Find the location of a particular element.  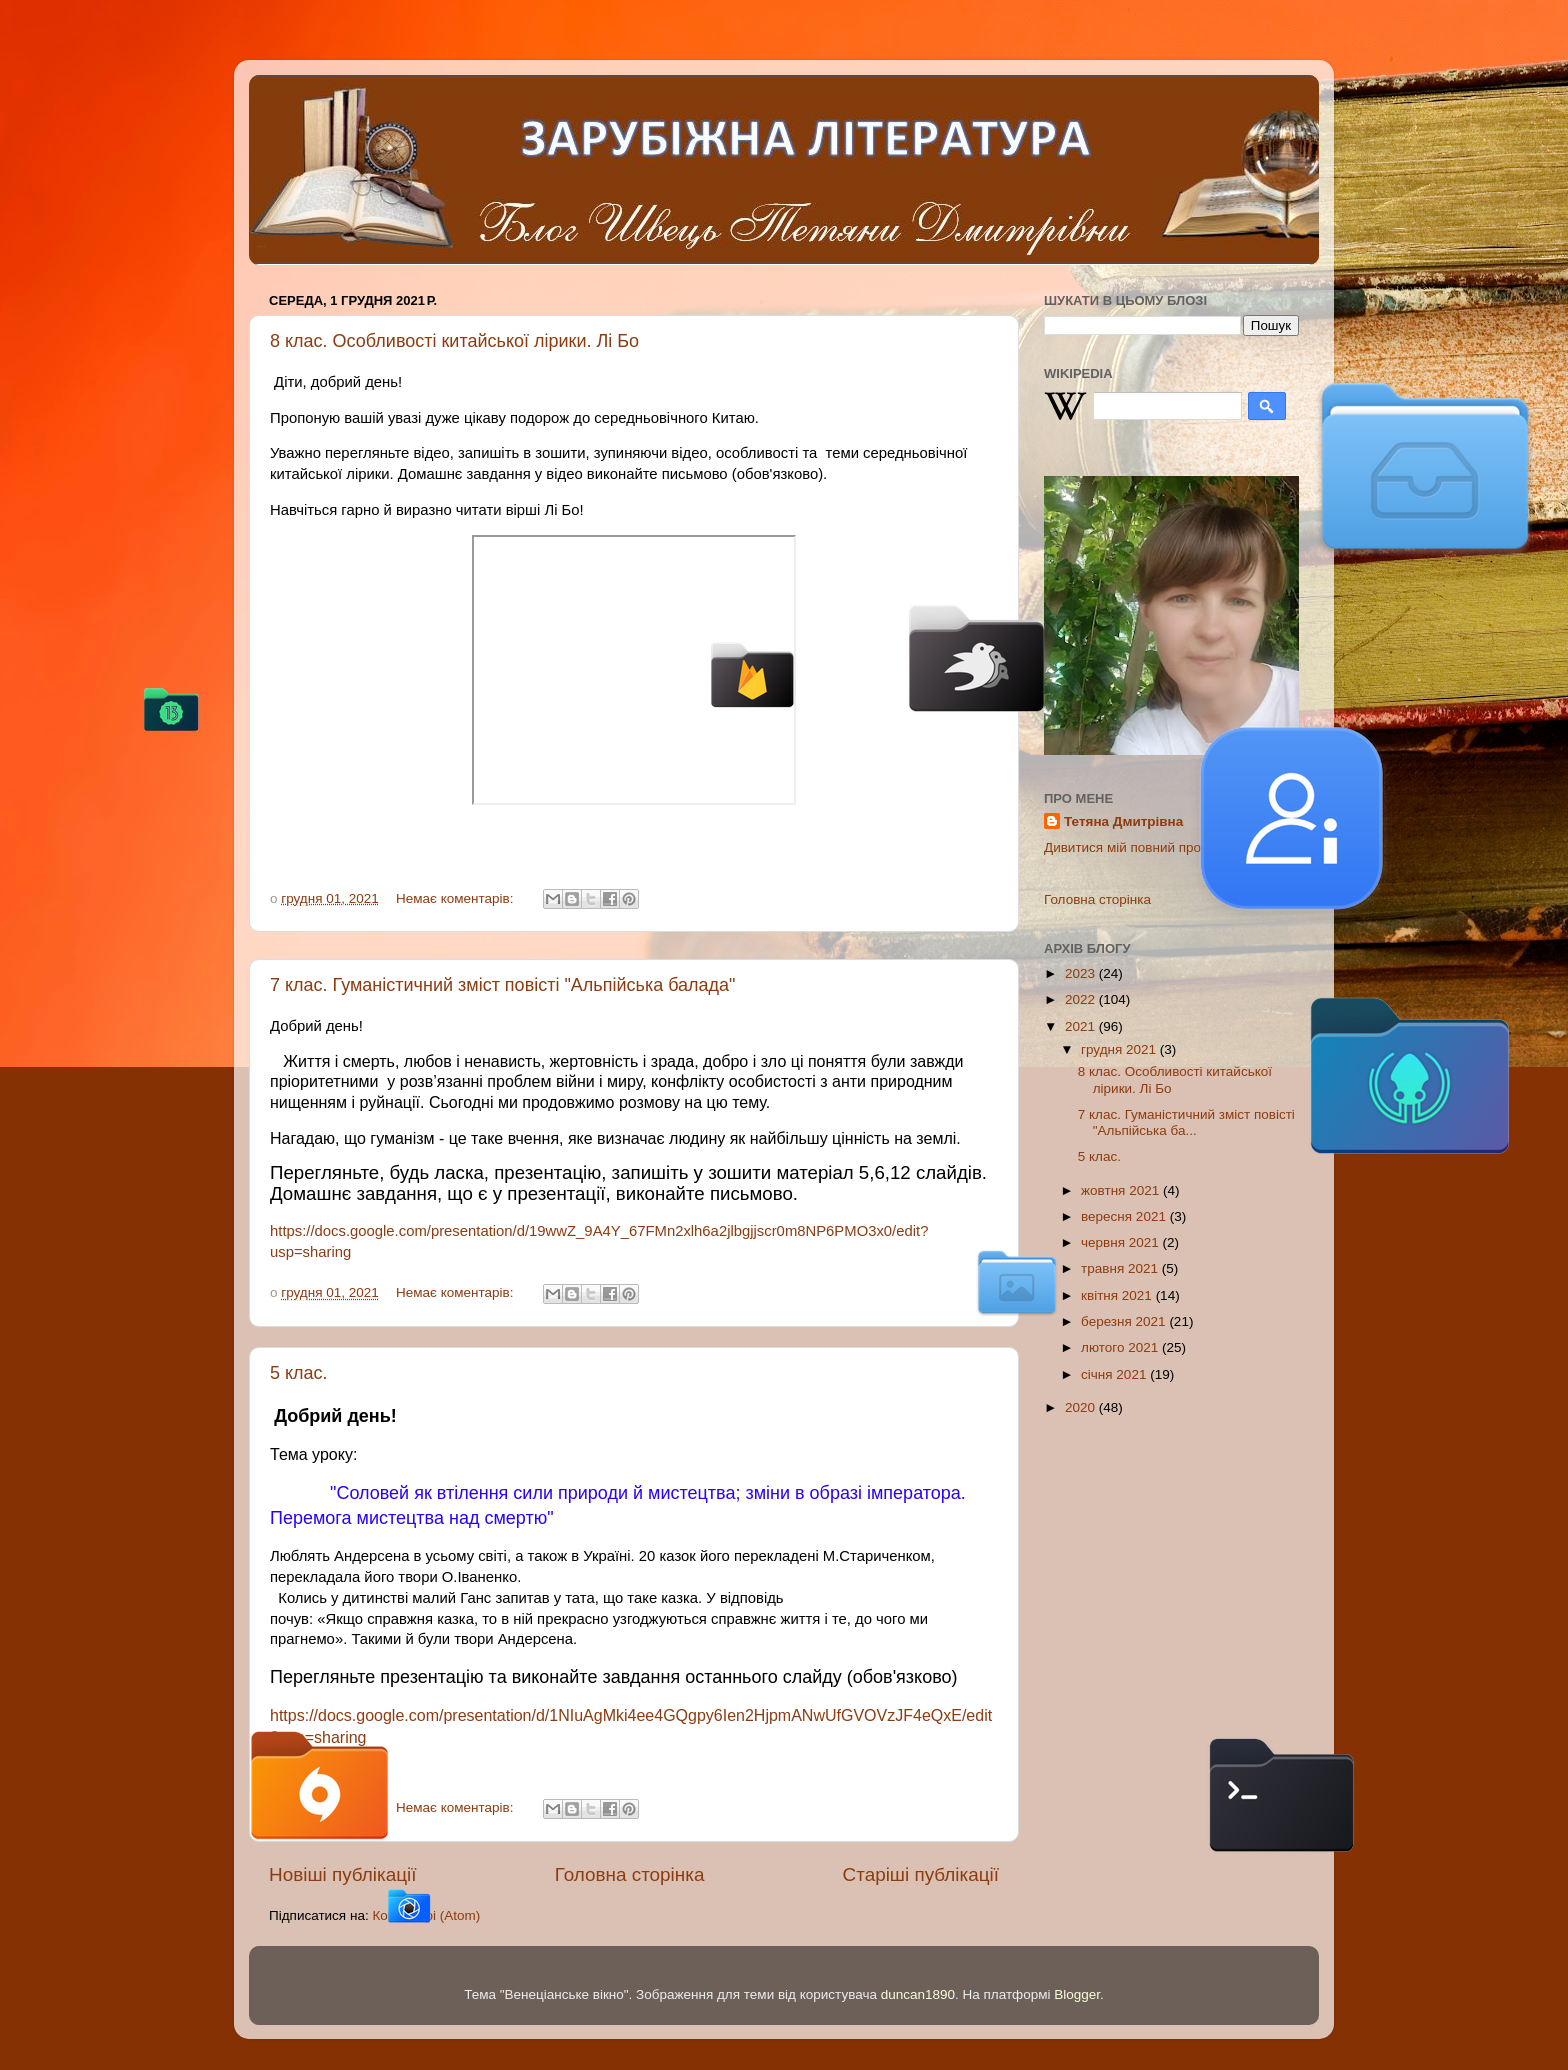

open folder containing GitKraken projects is located at coordinates (1409, 1081).